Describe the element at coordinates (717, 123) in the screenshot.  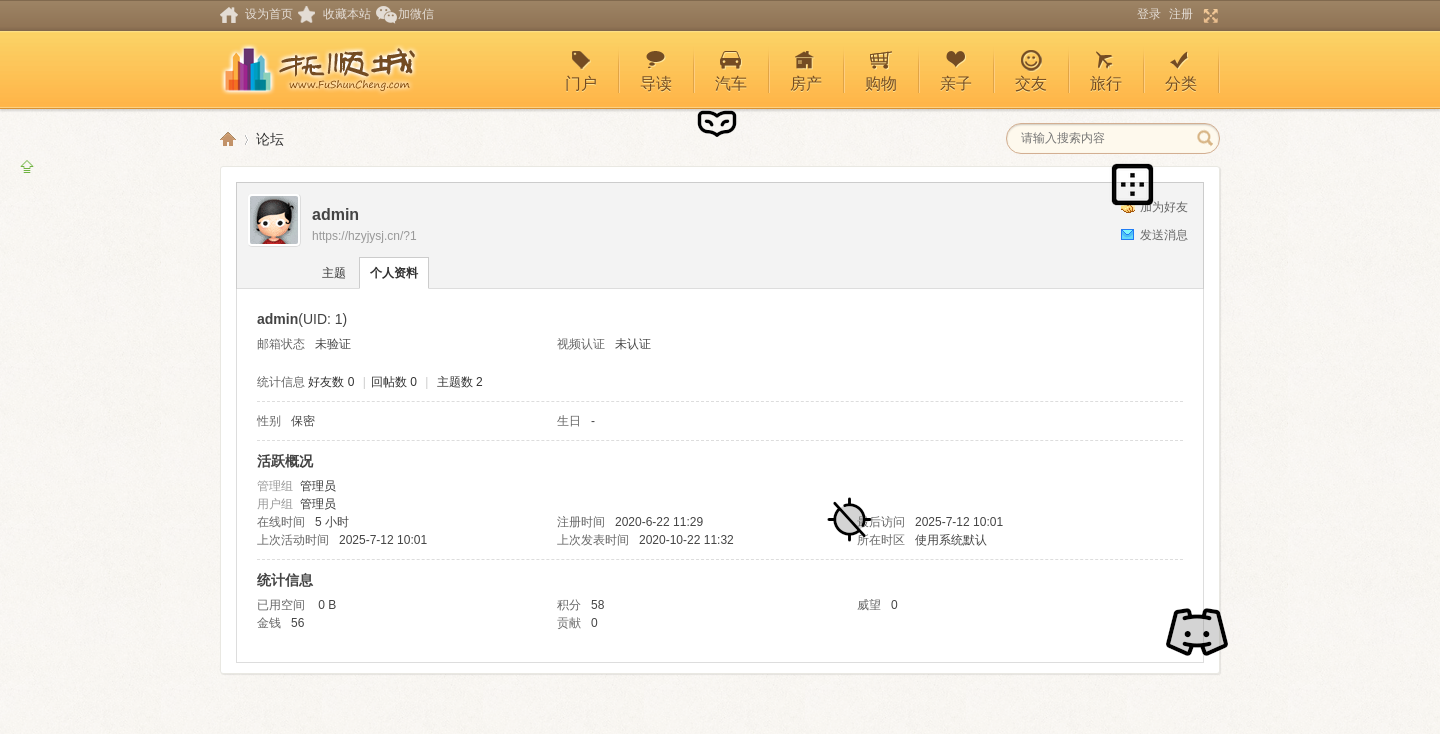
I see `enable incognito or private browsing mode` at that location.